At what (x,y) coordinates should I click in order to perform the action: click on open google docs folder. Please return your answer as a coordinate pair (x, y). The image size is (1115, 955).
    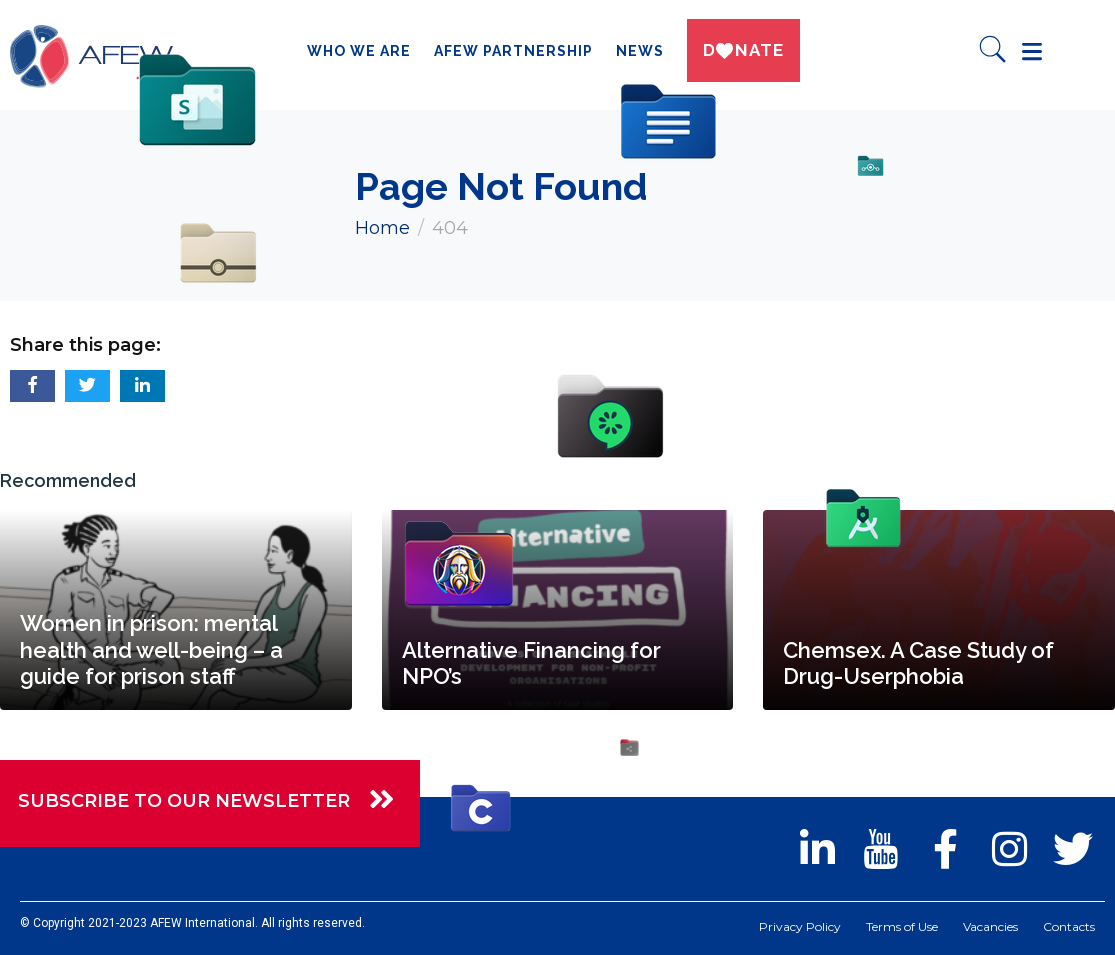
    Looking at the image, I should click on (668, 124).